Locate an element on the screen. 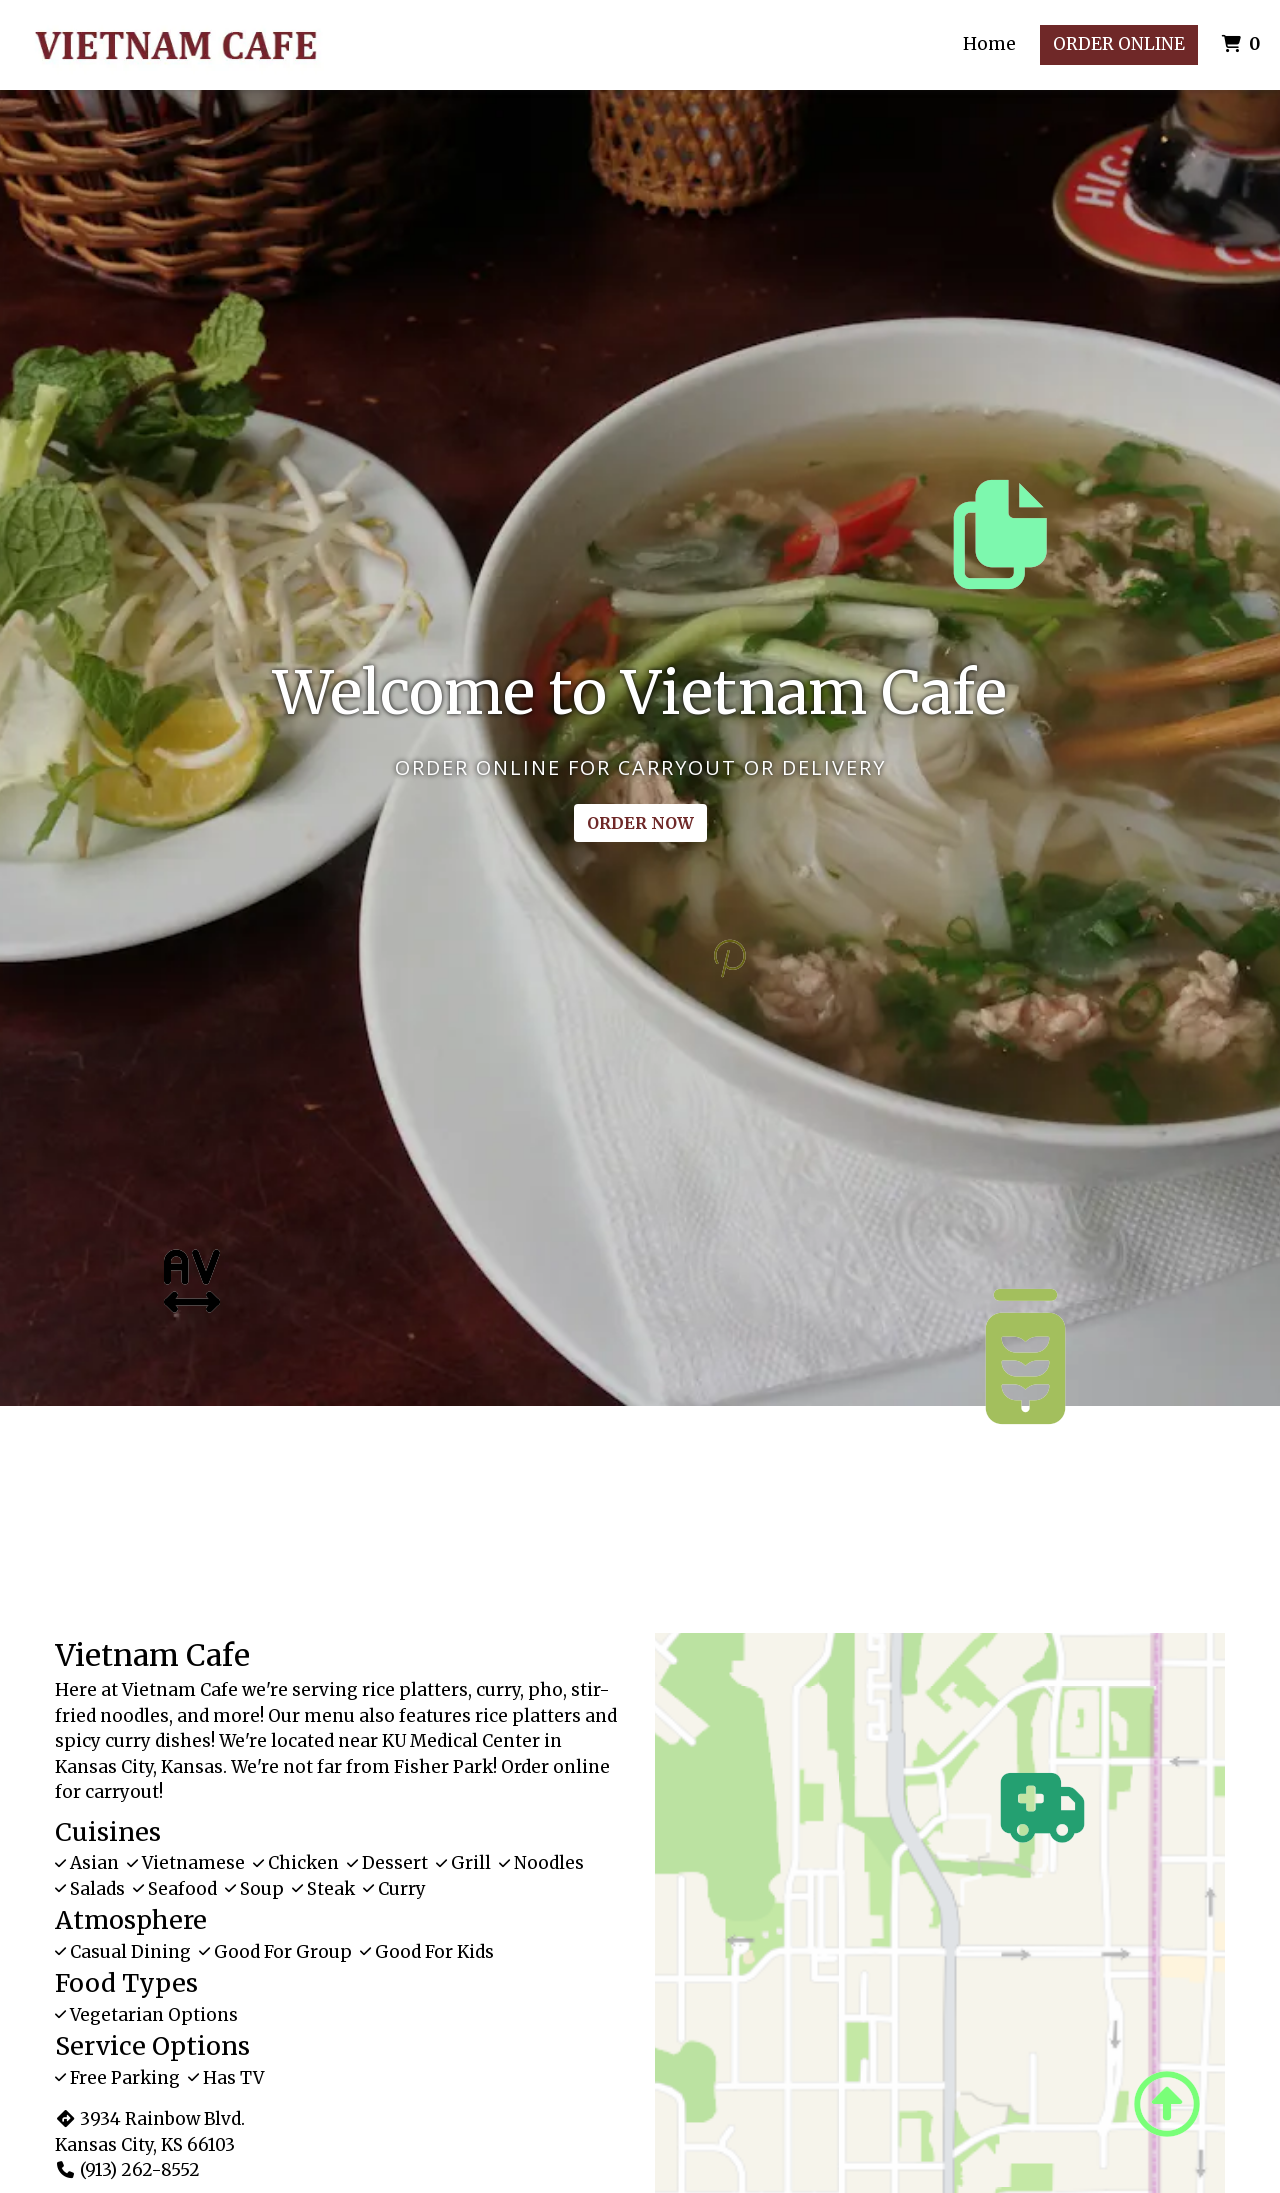 This screenshot has width=1280, height=2193. access your files and documents is located at coordinates (997, 534).